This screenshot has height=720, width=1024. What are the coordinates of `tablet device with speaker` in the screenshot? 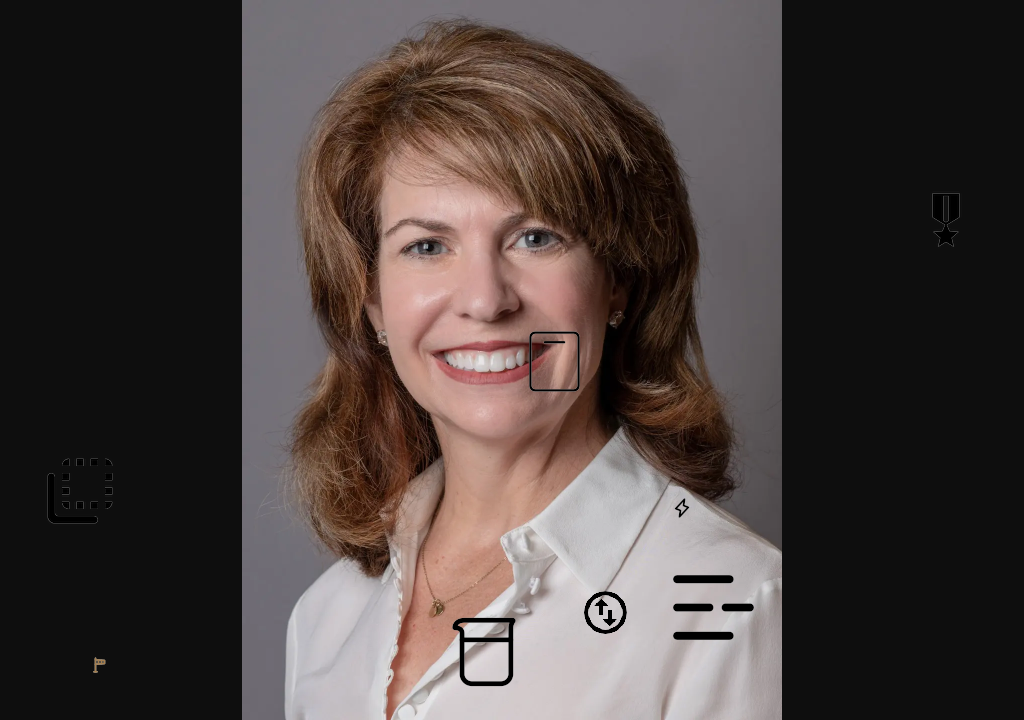 It's located at (554, 361).